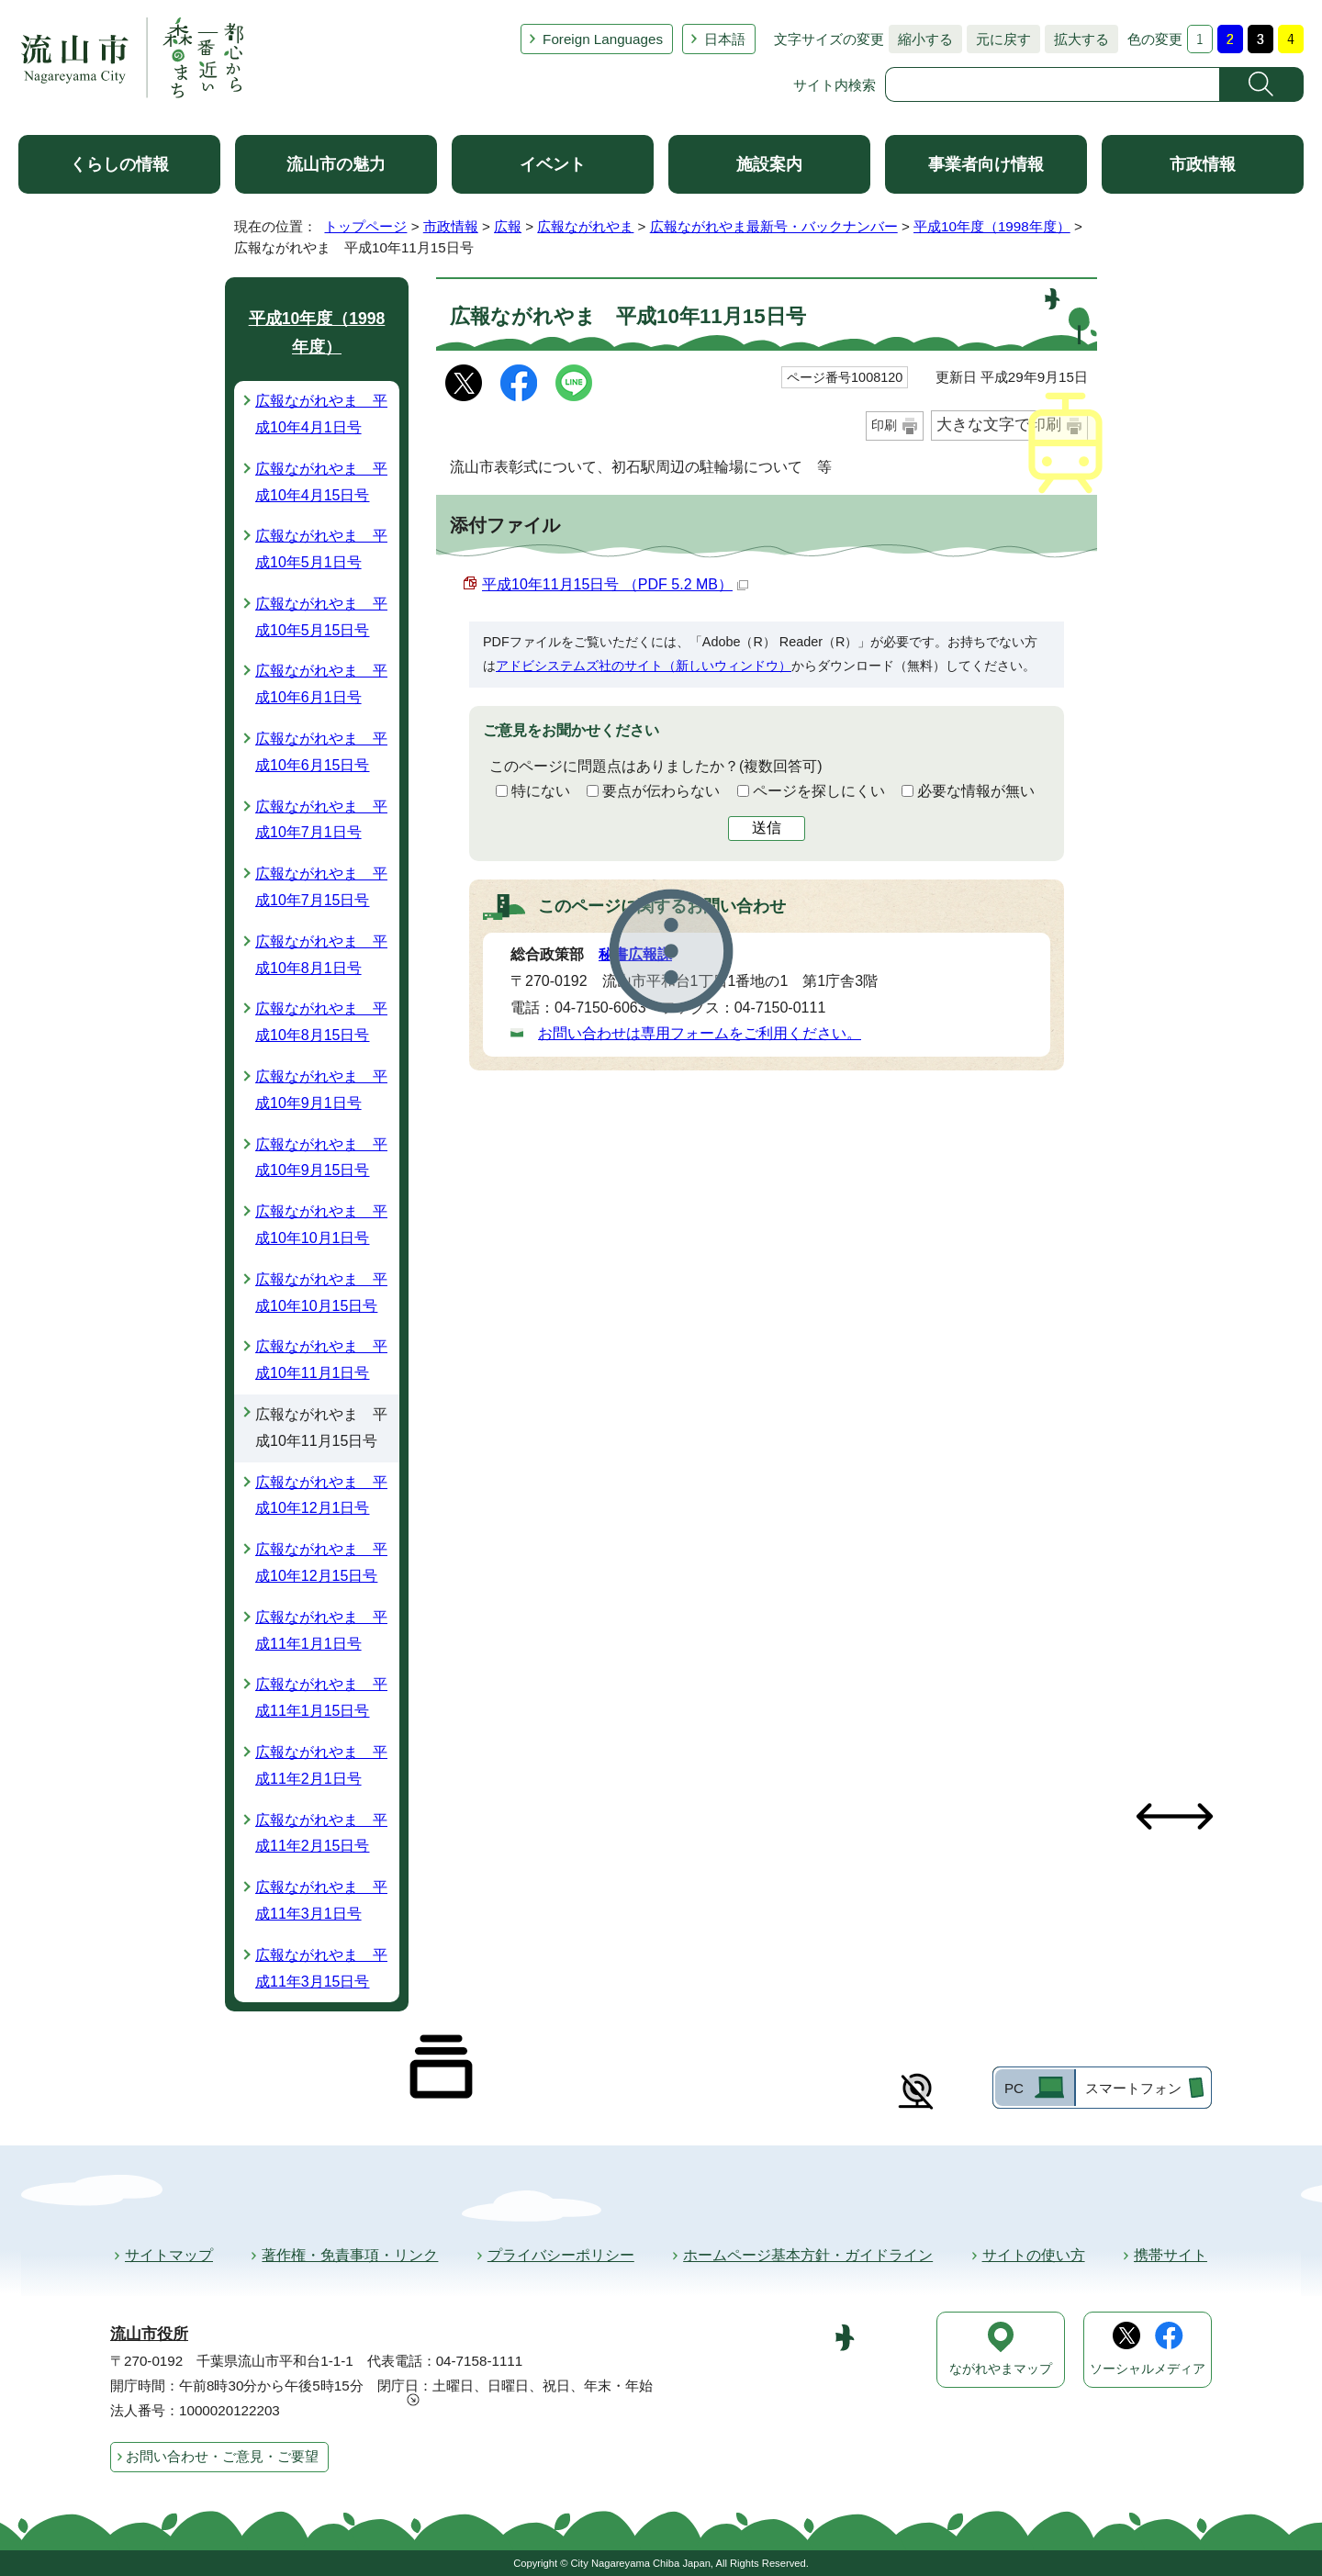 The width and height of the screenshot is (1322, 2576). I want to click on view tram or streetcar routes, so click(1065, 442).